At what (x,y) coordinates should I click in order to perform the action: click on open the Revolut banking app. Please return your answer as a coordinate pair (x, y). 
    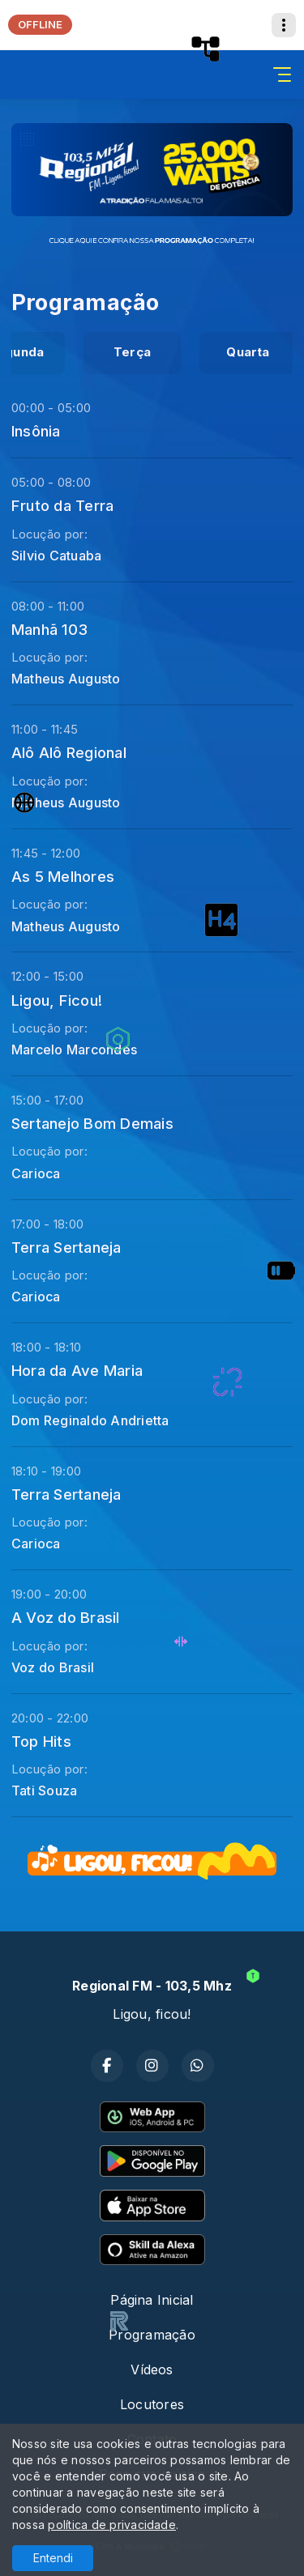
    Looking at the image, I should click on (119, 2321).